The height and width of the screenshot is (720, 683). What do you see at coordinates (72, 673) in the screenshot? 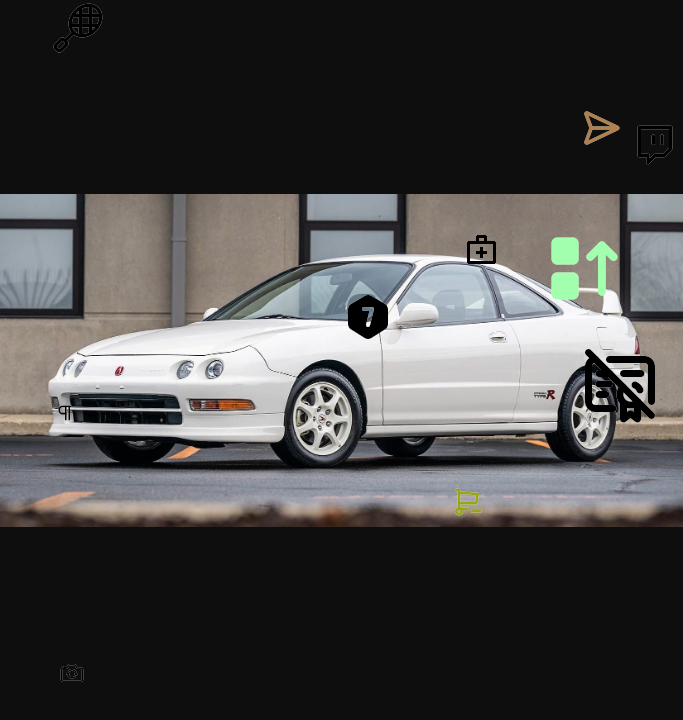
I see `switch between front and rear camera` at bounding box center [72, 673].